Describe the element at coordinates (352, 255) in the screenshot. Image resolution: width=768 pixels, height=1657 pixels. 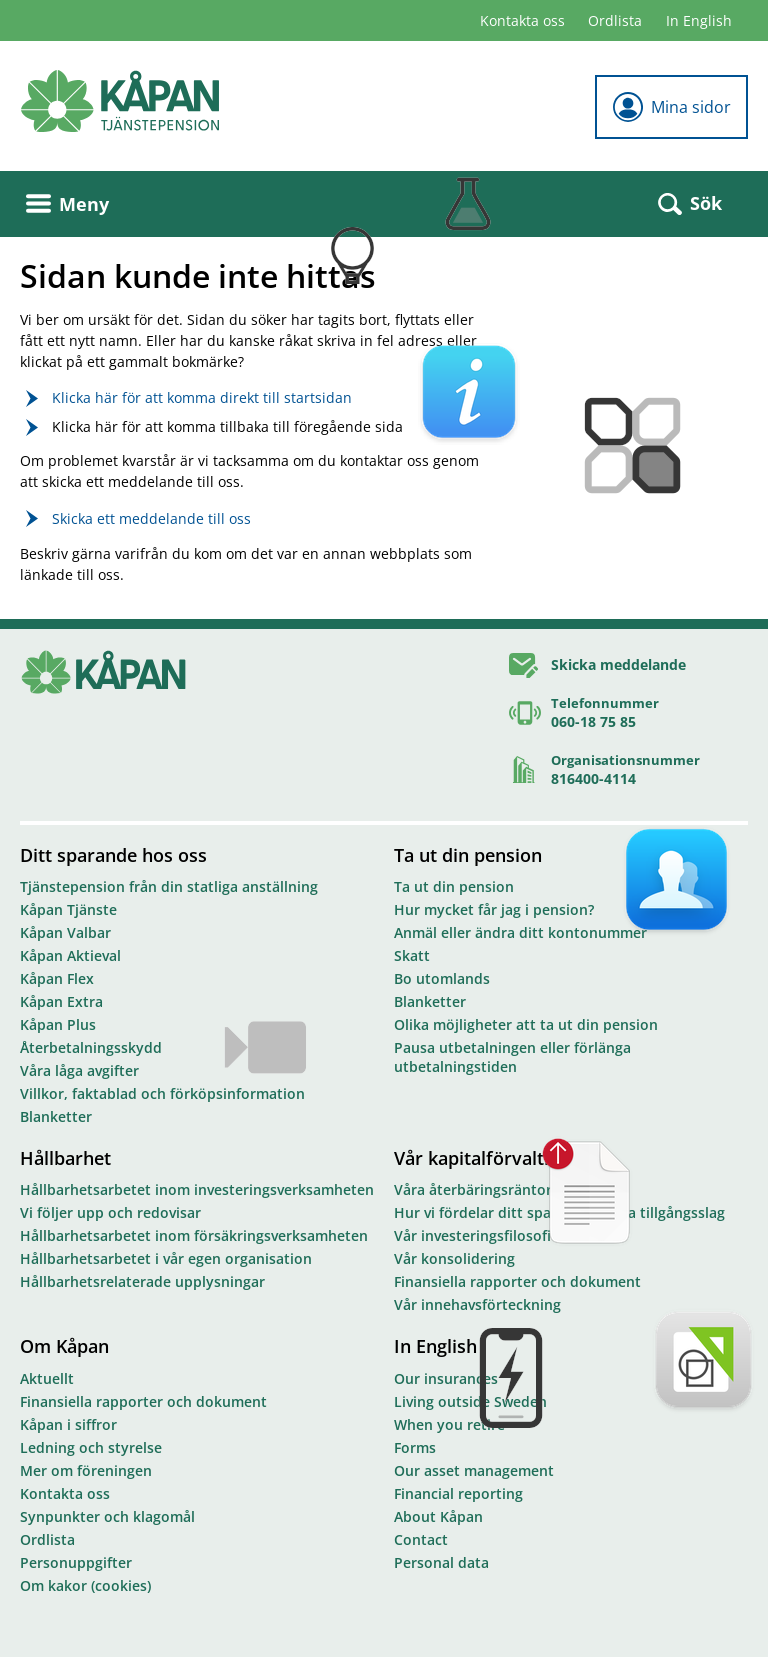
I see `start the welcome tour or onboarding guide` at that location.